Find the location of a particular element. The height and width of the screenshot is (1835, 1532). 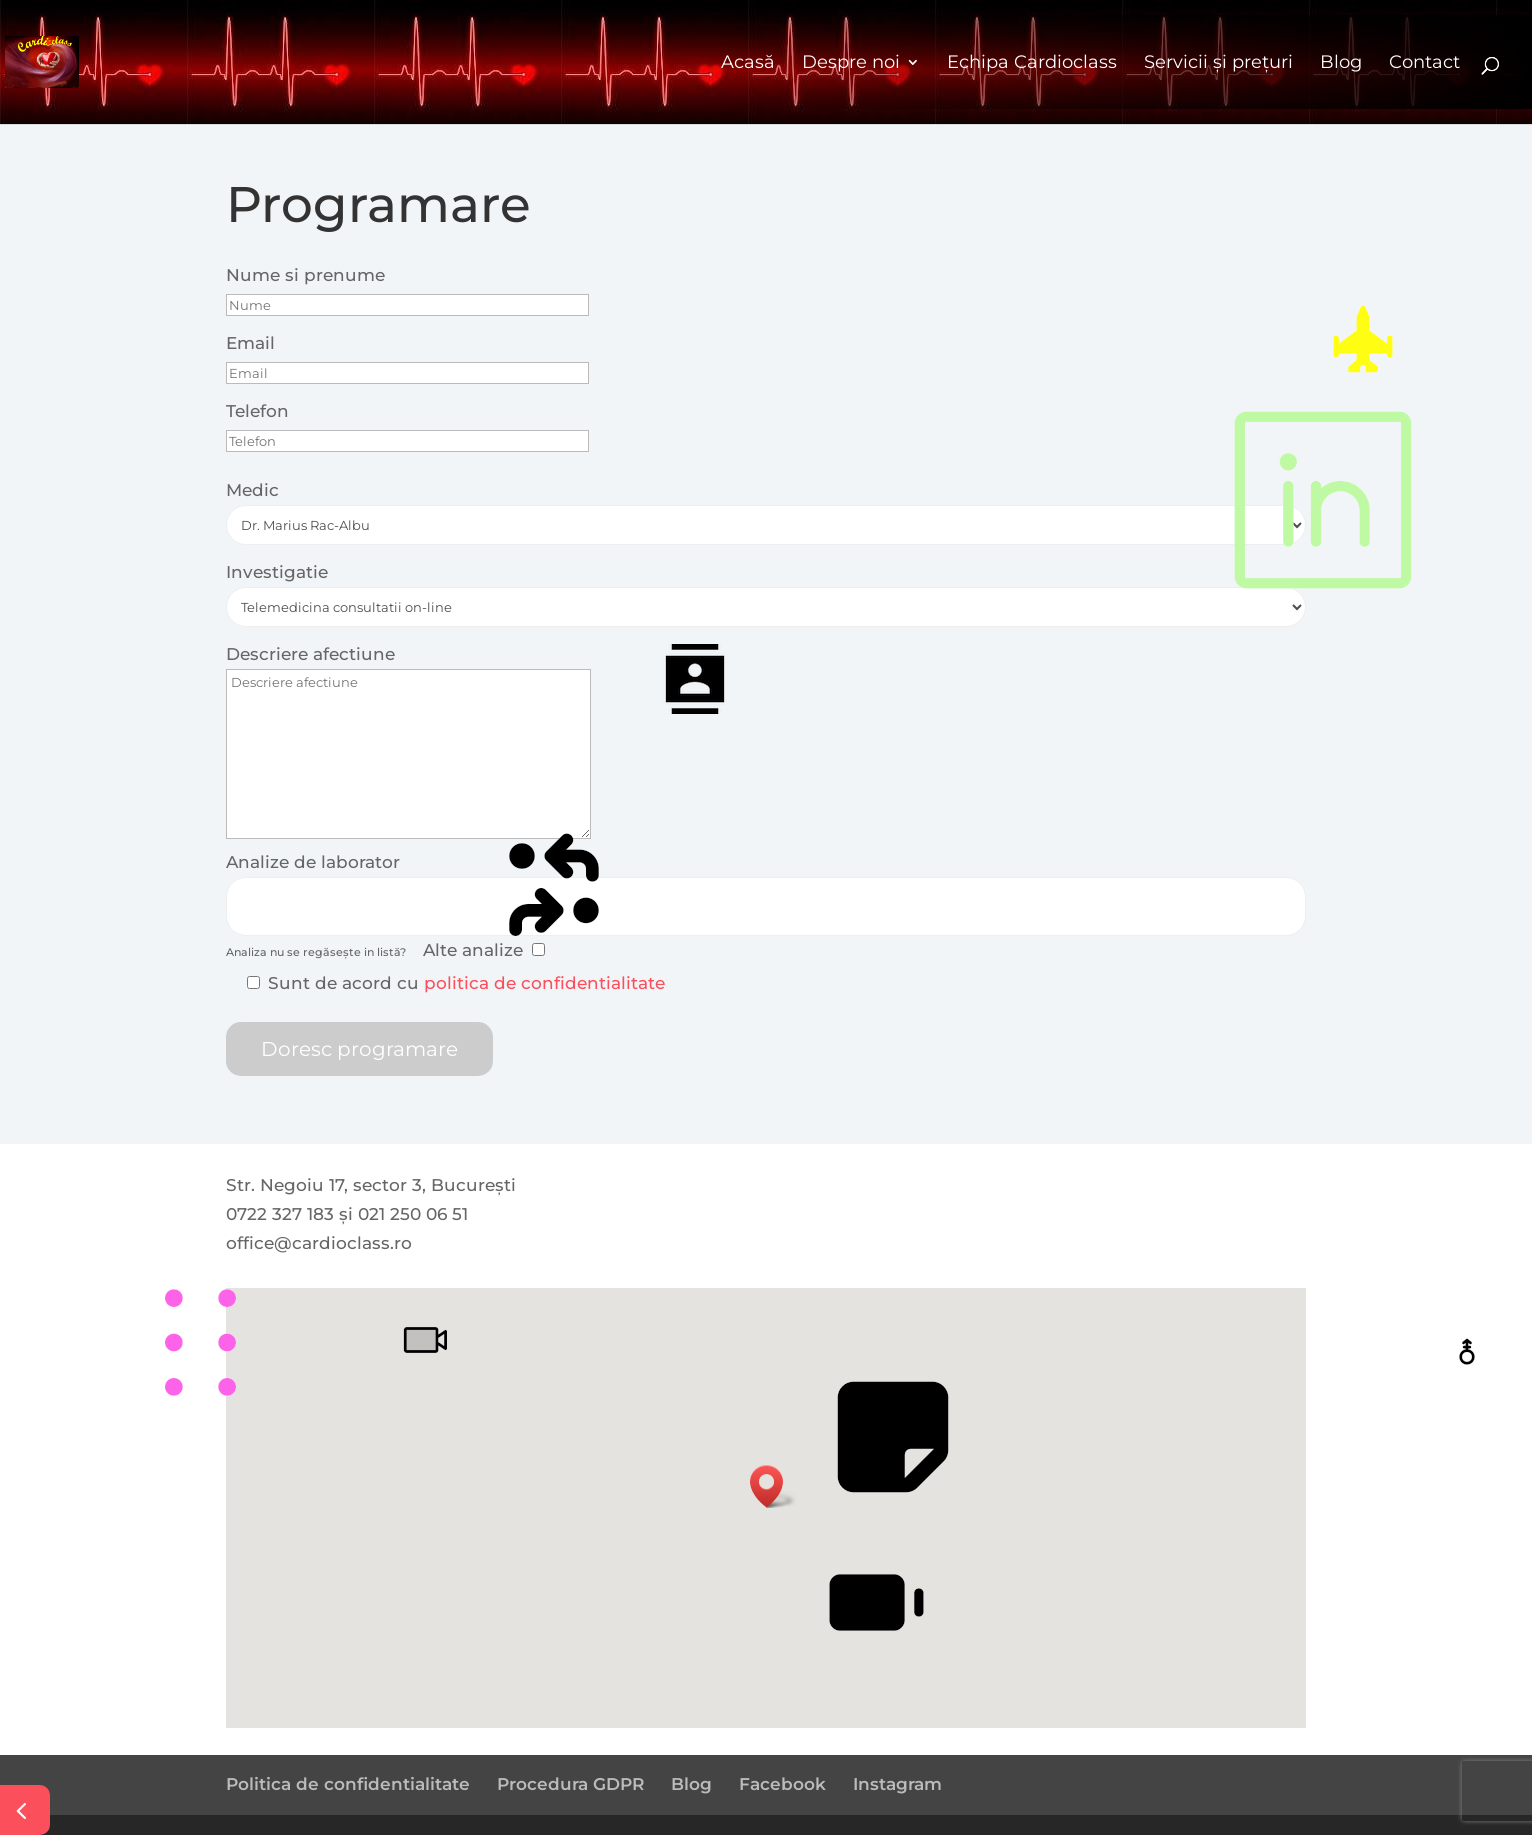

access flight or aviation features is located at coordinates (1363, 339).